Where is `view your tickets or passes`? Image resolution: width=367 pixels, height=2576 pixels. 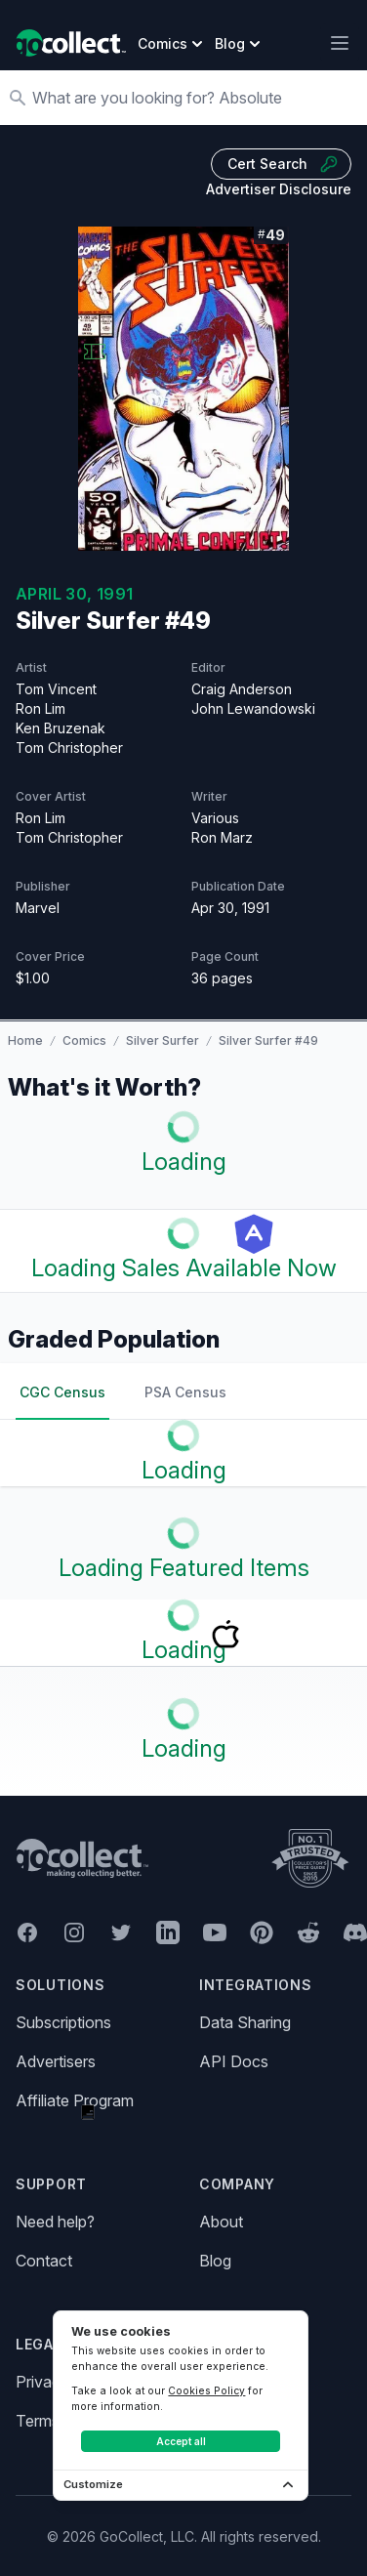 view your tickets or passes is located at coordinates (95, 352).